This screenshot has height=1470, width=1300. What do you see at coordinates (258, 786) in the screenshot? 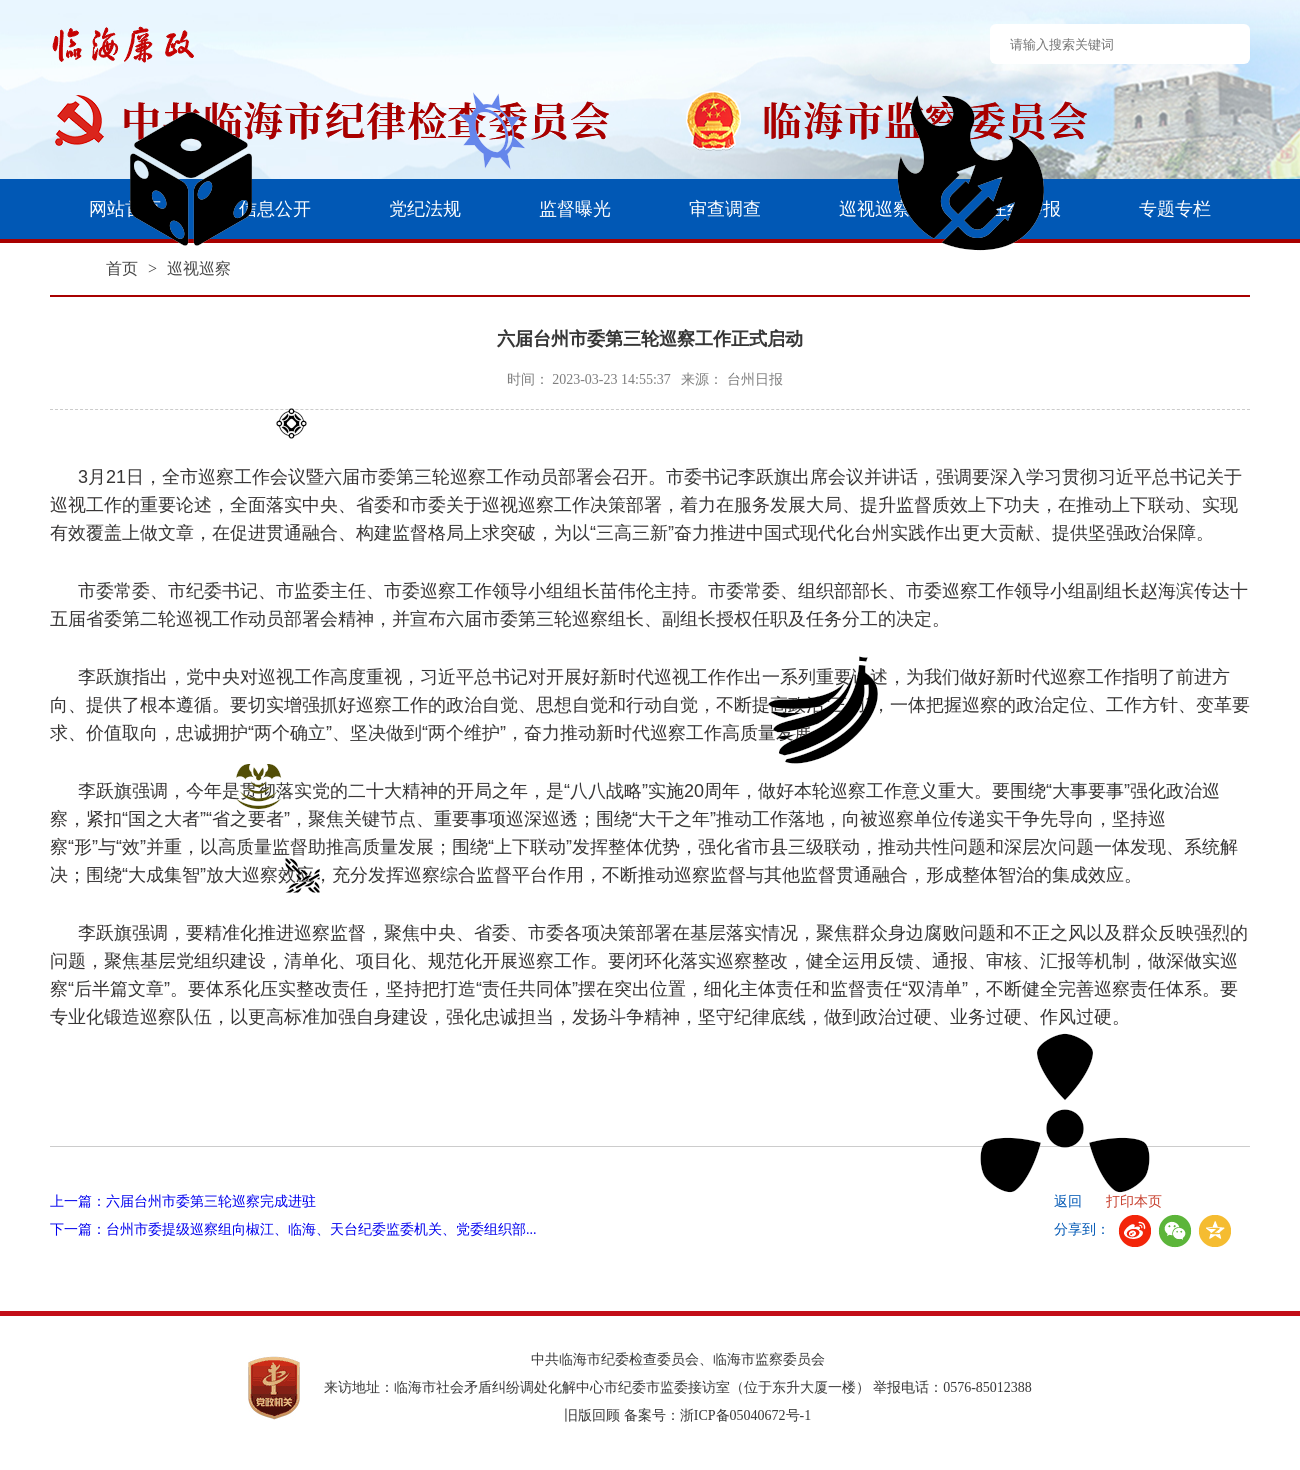
I see `activate sonic attack ability` at bounding box center [258, 786].